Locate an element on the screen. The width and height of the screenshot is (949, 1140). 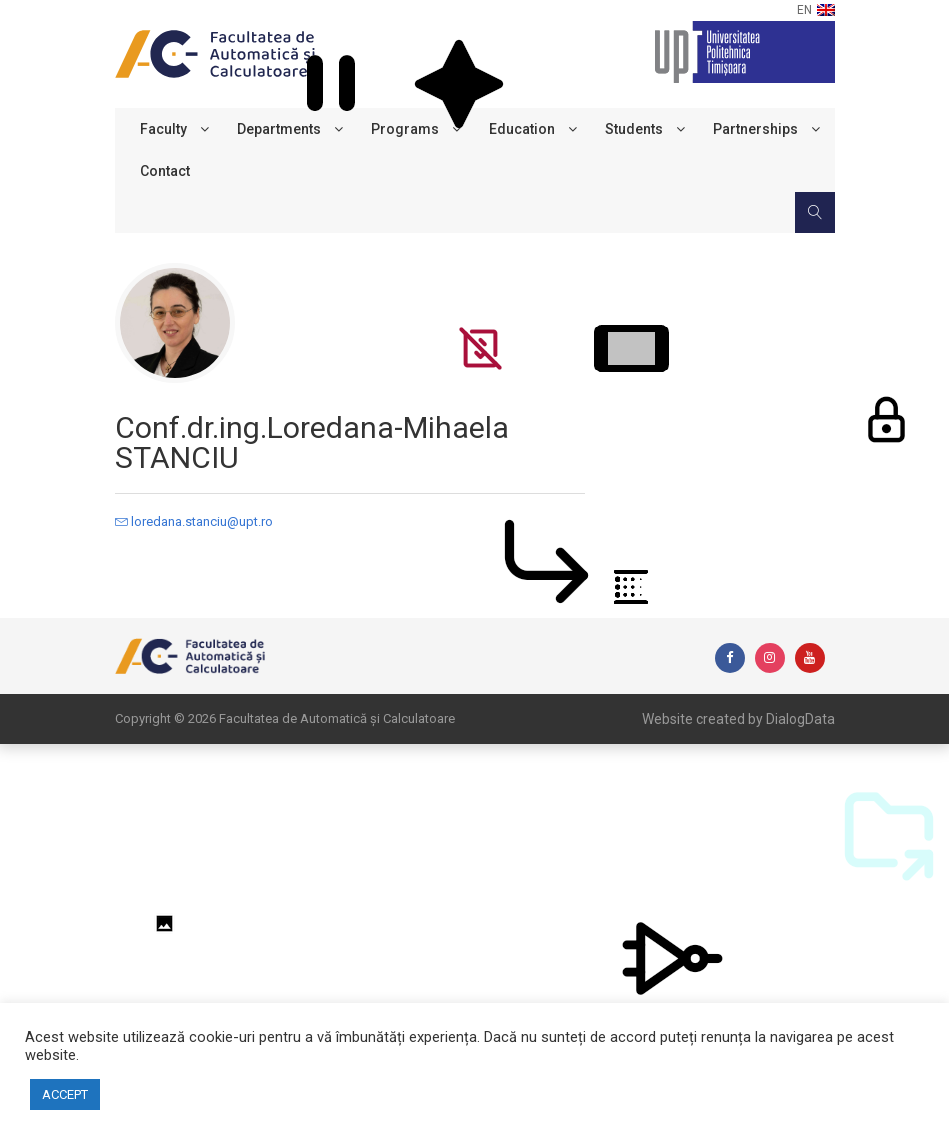
rotate device to landscape orientation is located at coordinates (631, 348).